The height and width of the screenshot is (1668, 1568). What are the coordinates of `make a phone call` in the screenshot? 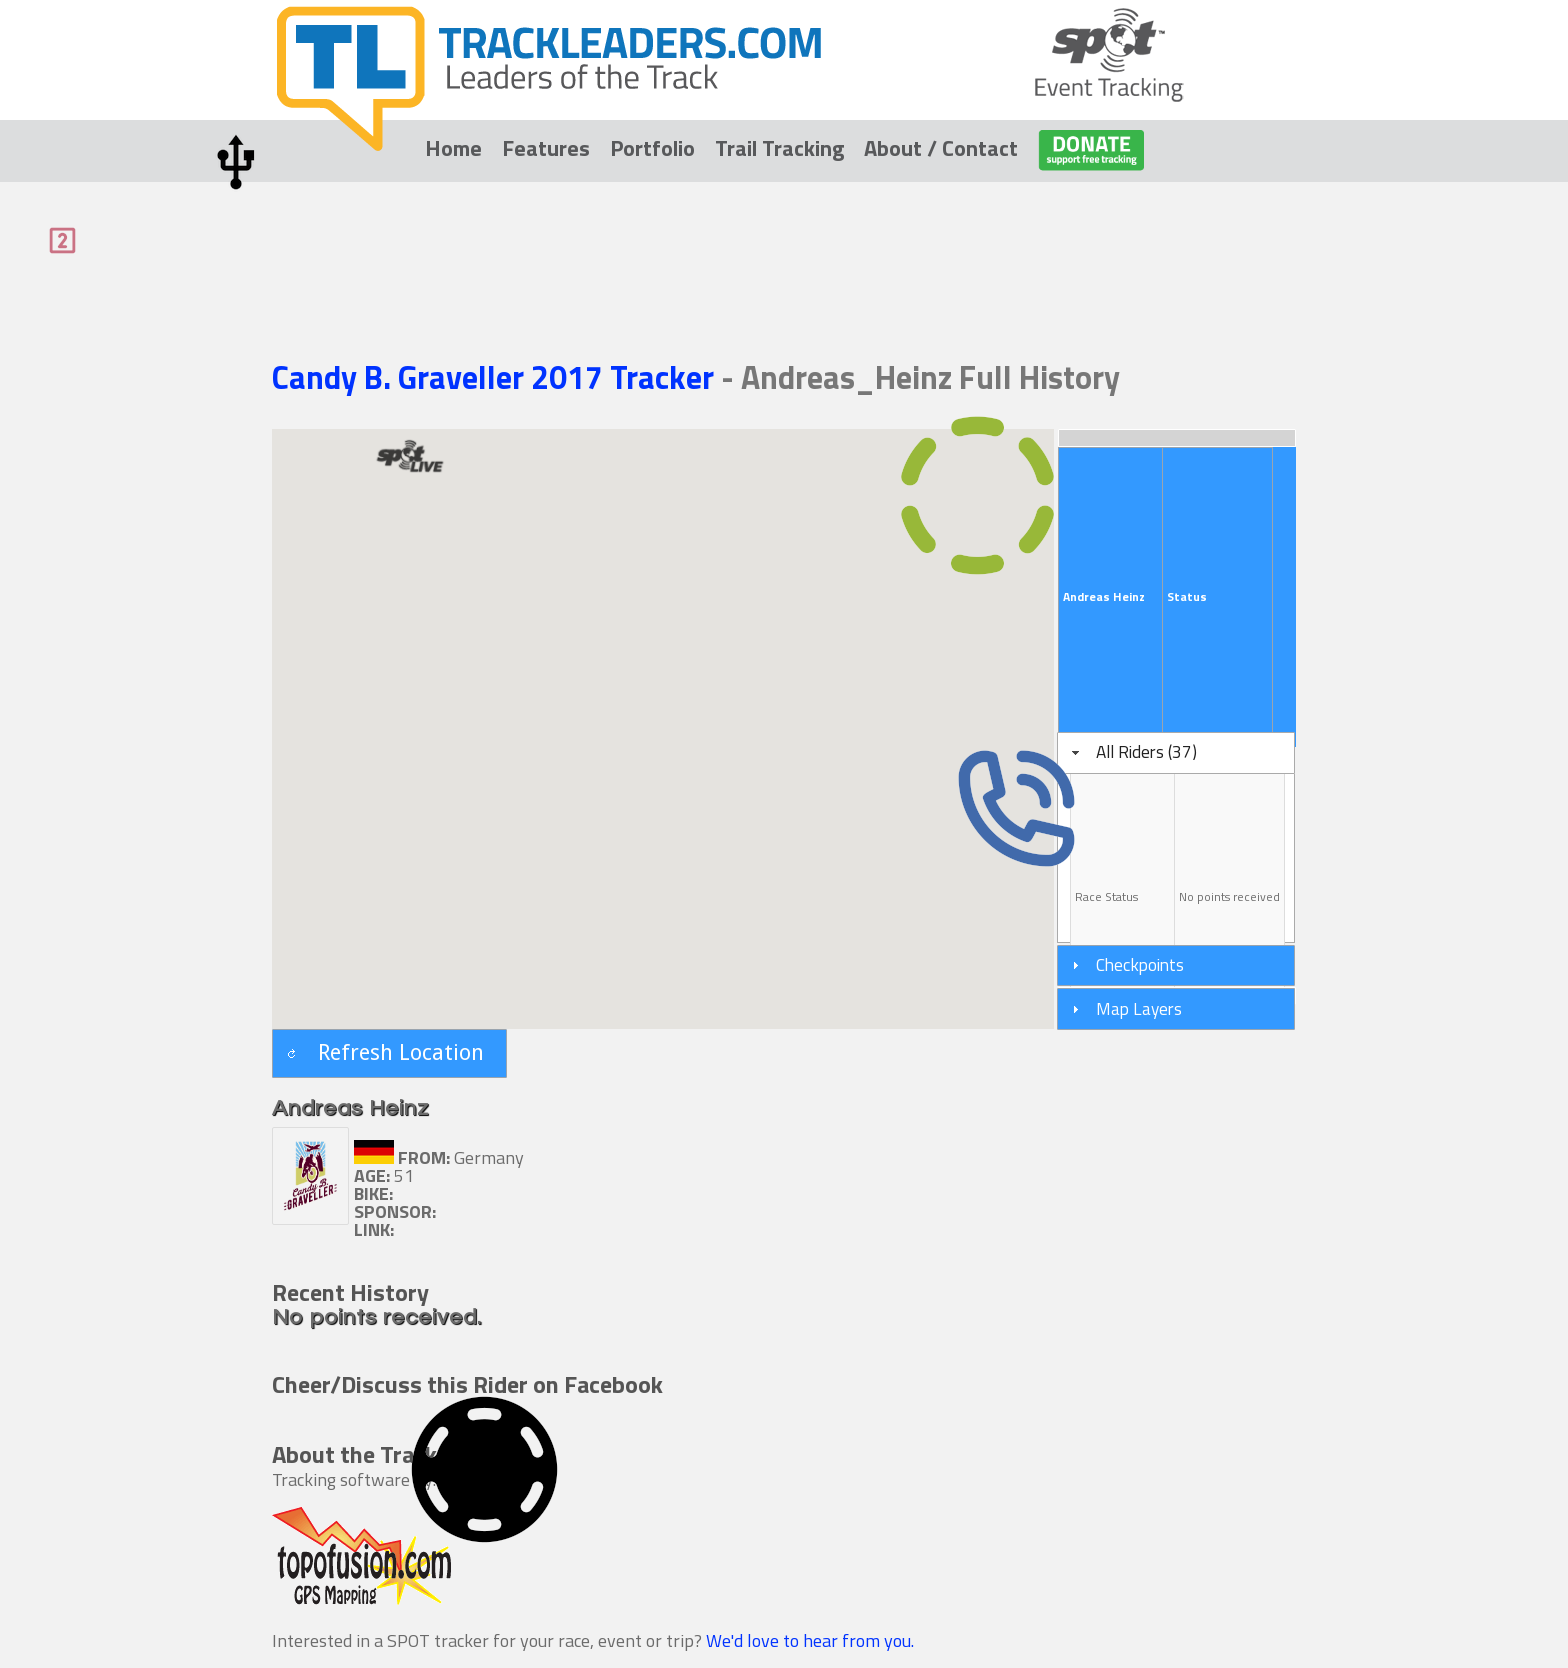 It's located at (1016, 808).